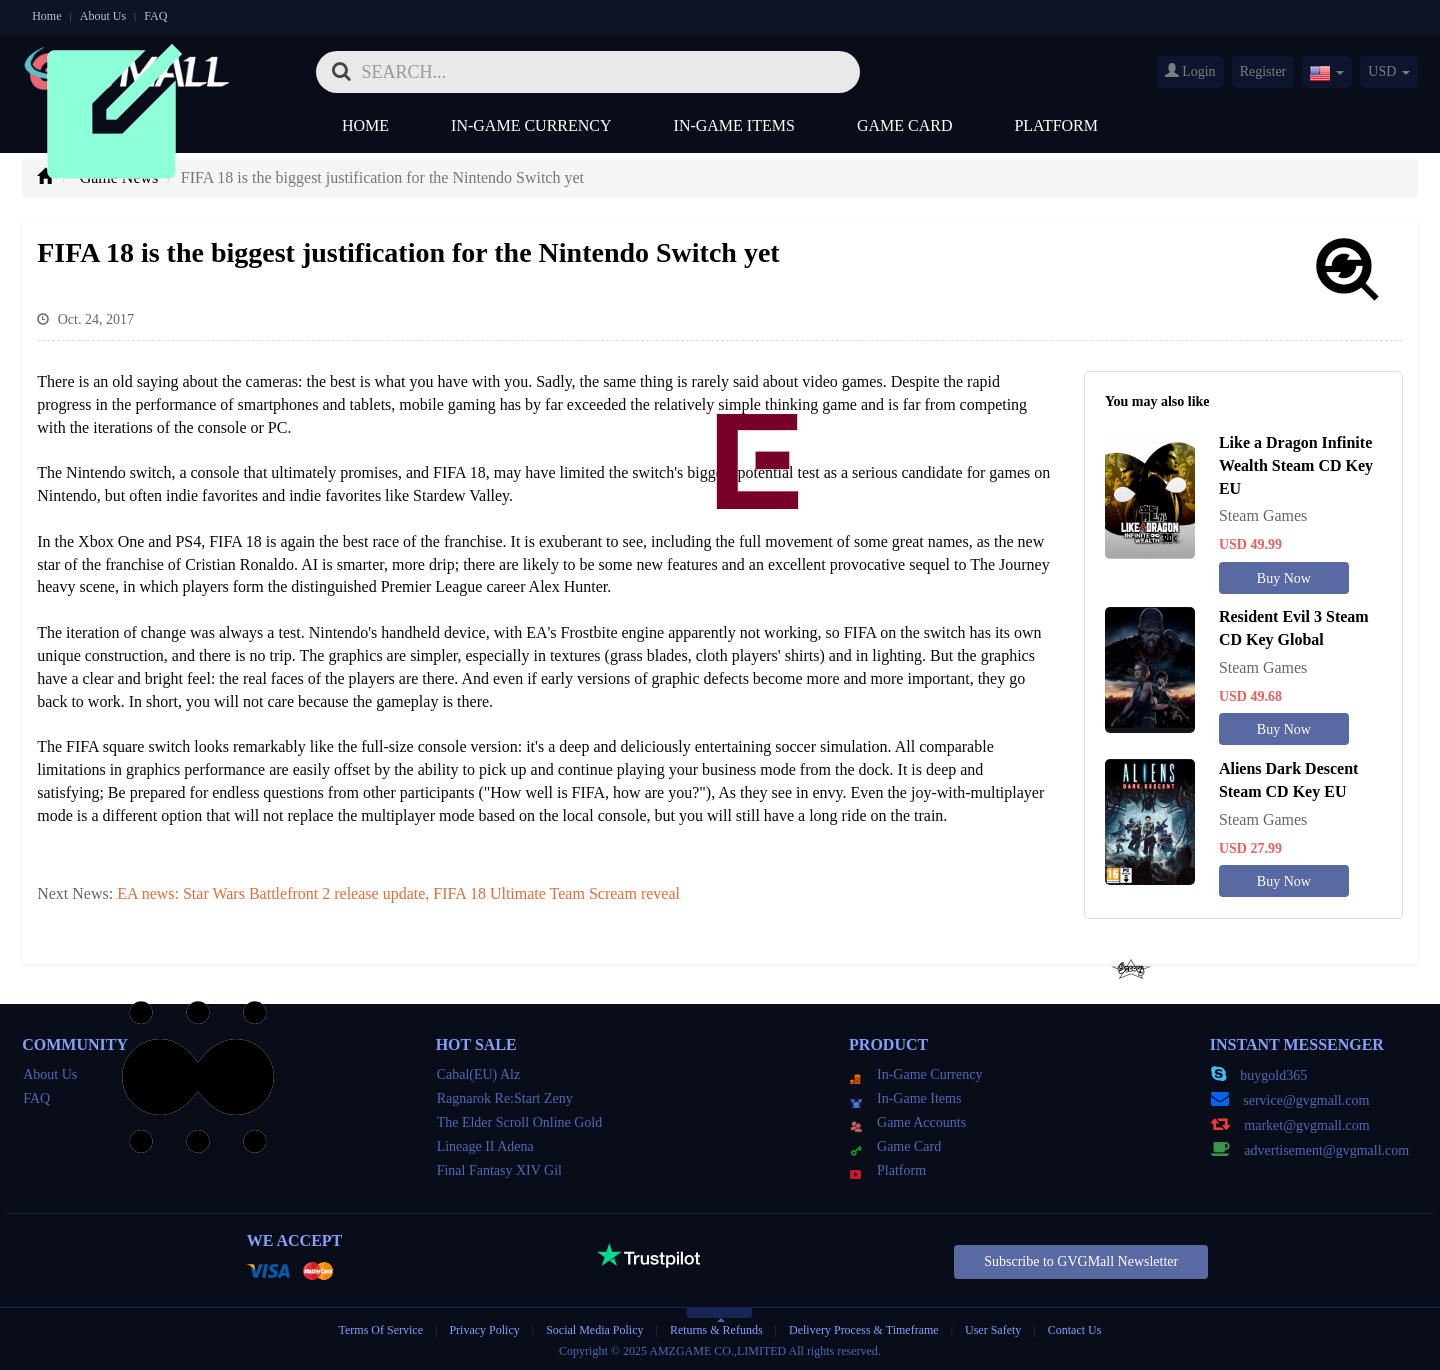  What do you see at coordinates (1347, 269) in the screenshot?
I see `find and replace text or content` at bounding box center [1347, 269].